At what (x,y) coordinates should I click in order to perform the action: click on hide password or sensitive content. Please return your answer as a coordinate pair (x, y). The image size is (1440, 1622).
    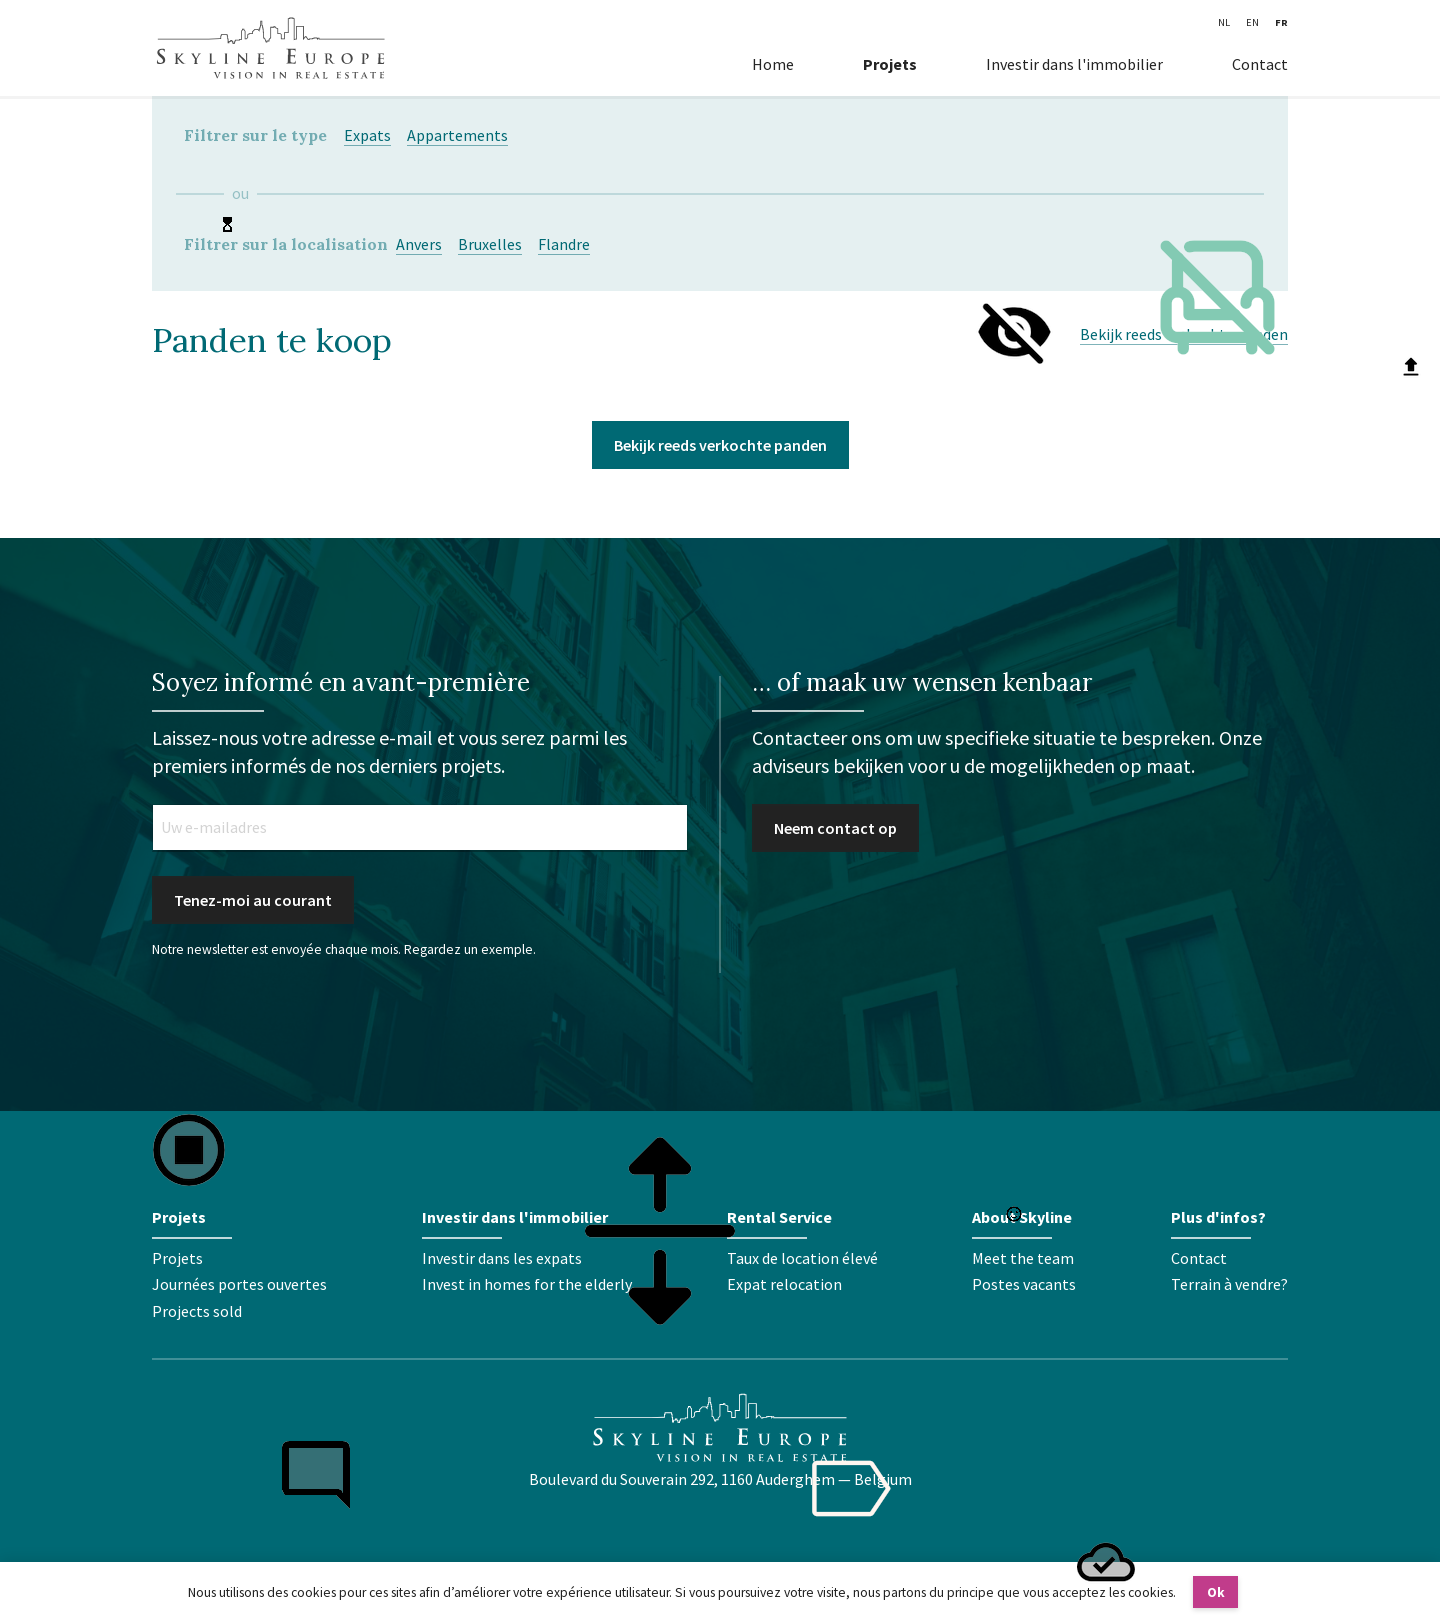
    Looking at the image, I should click on (1014, 333).